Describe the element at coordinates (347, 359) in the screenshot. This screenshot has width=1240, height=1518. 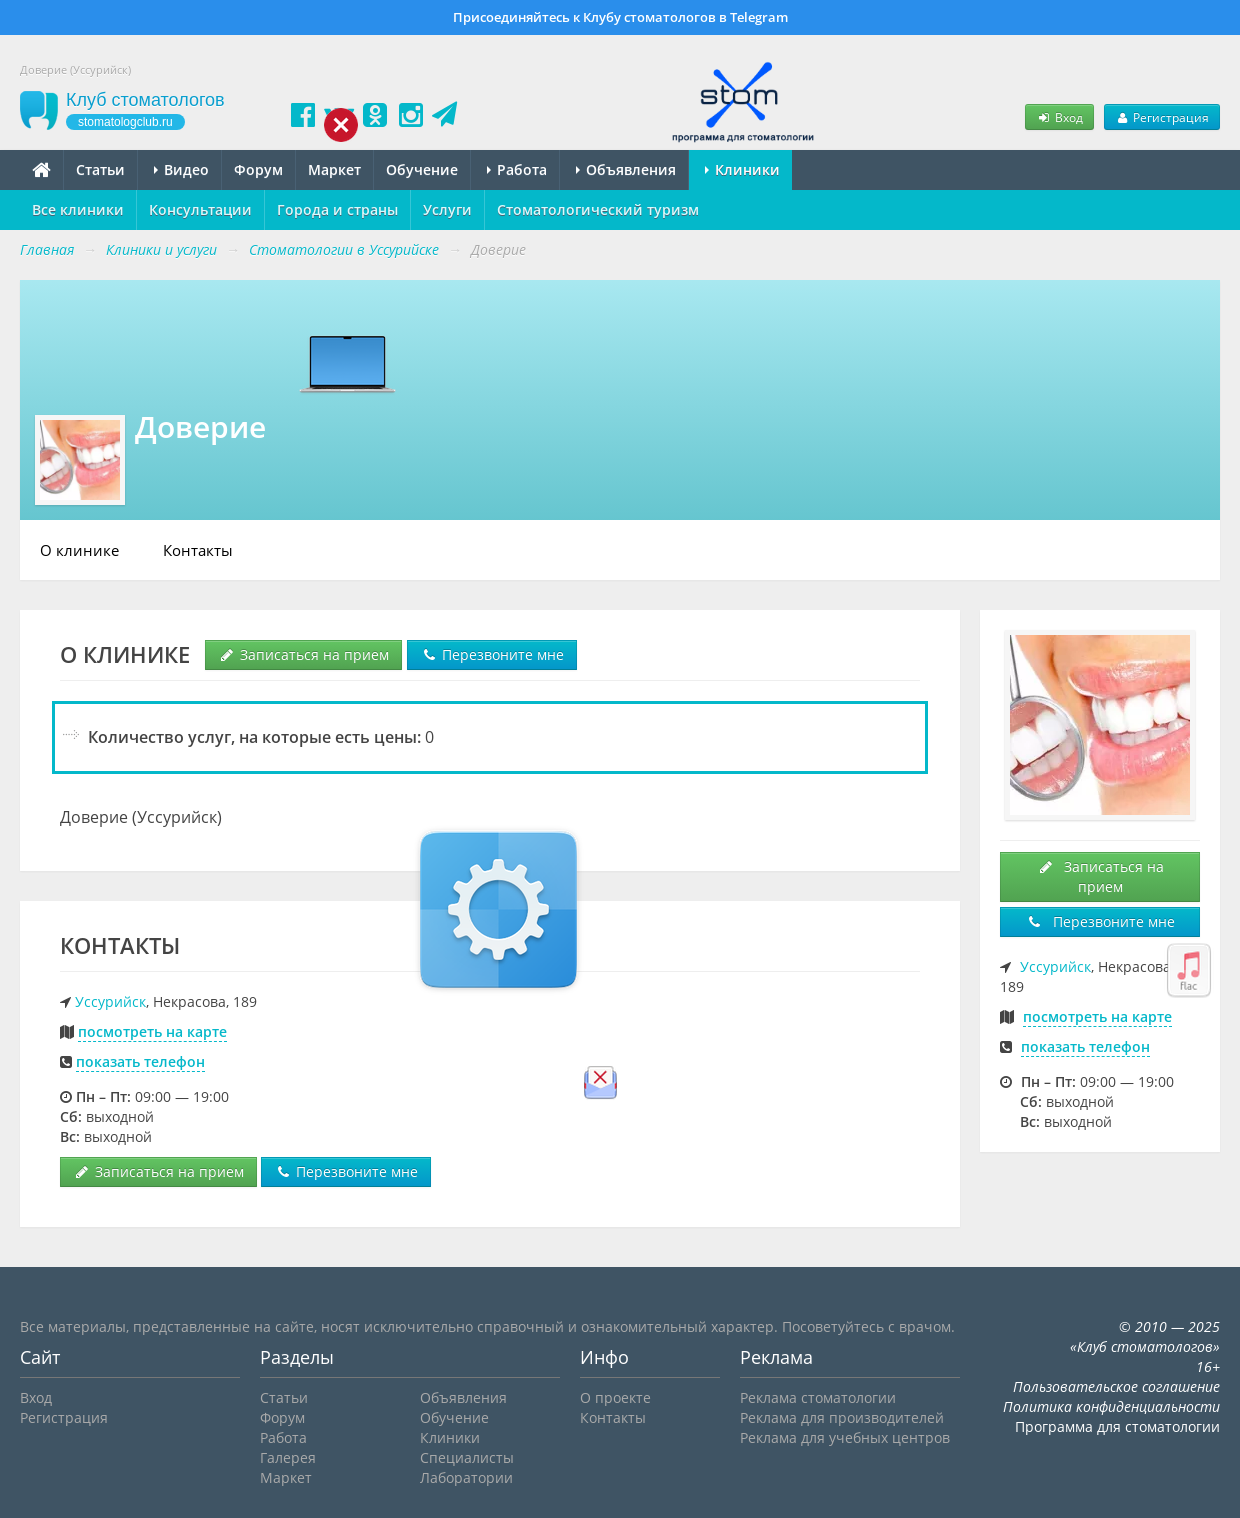
I see `macbook air 15-inch device icon` at that location.